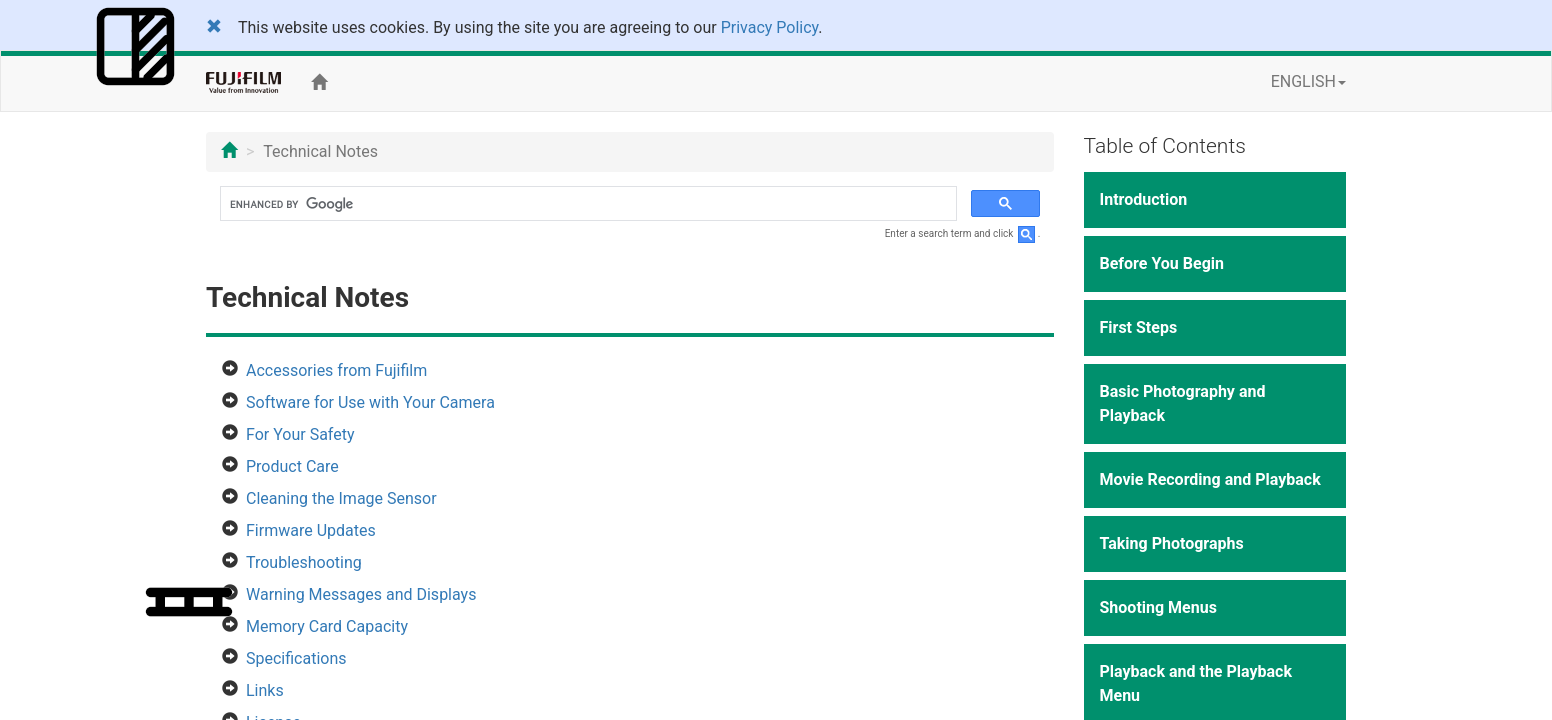  Describe the element at coordinates (135, 46) in the screenshot. I see `toggle half-fill or partial selection mode` at that location.